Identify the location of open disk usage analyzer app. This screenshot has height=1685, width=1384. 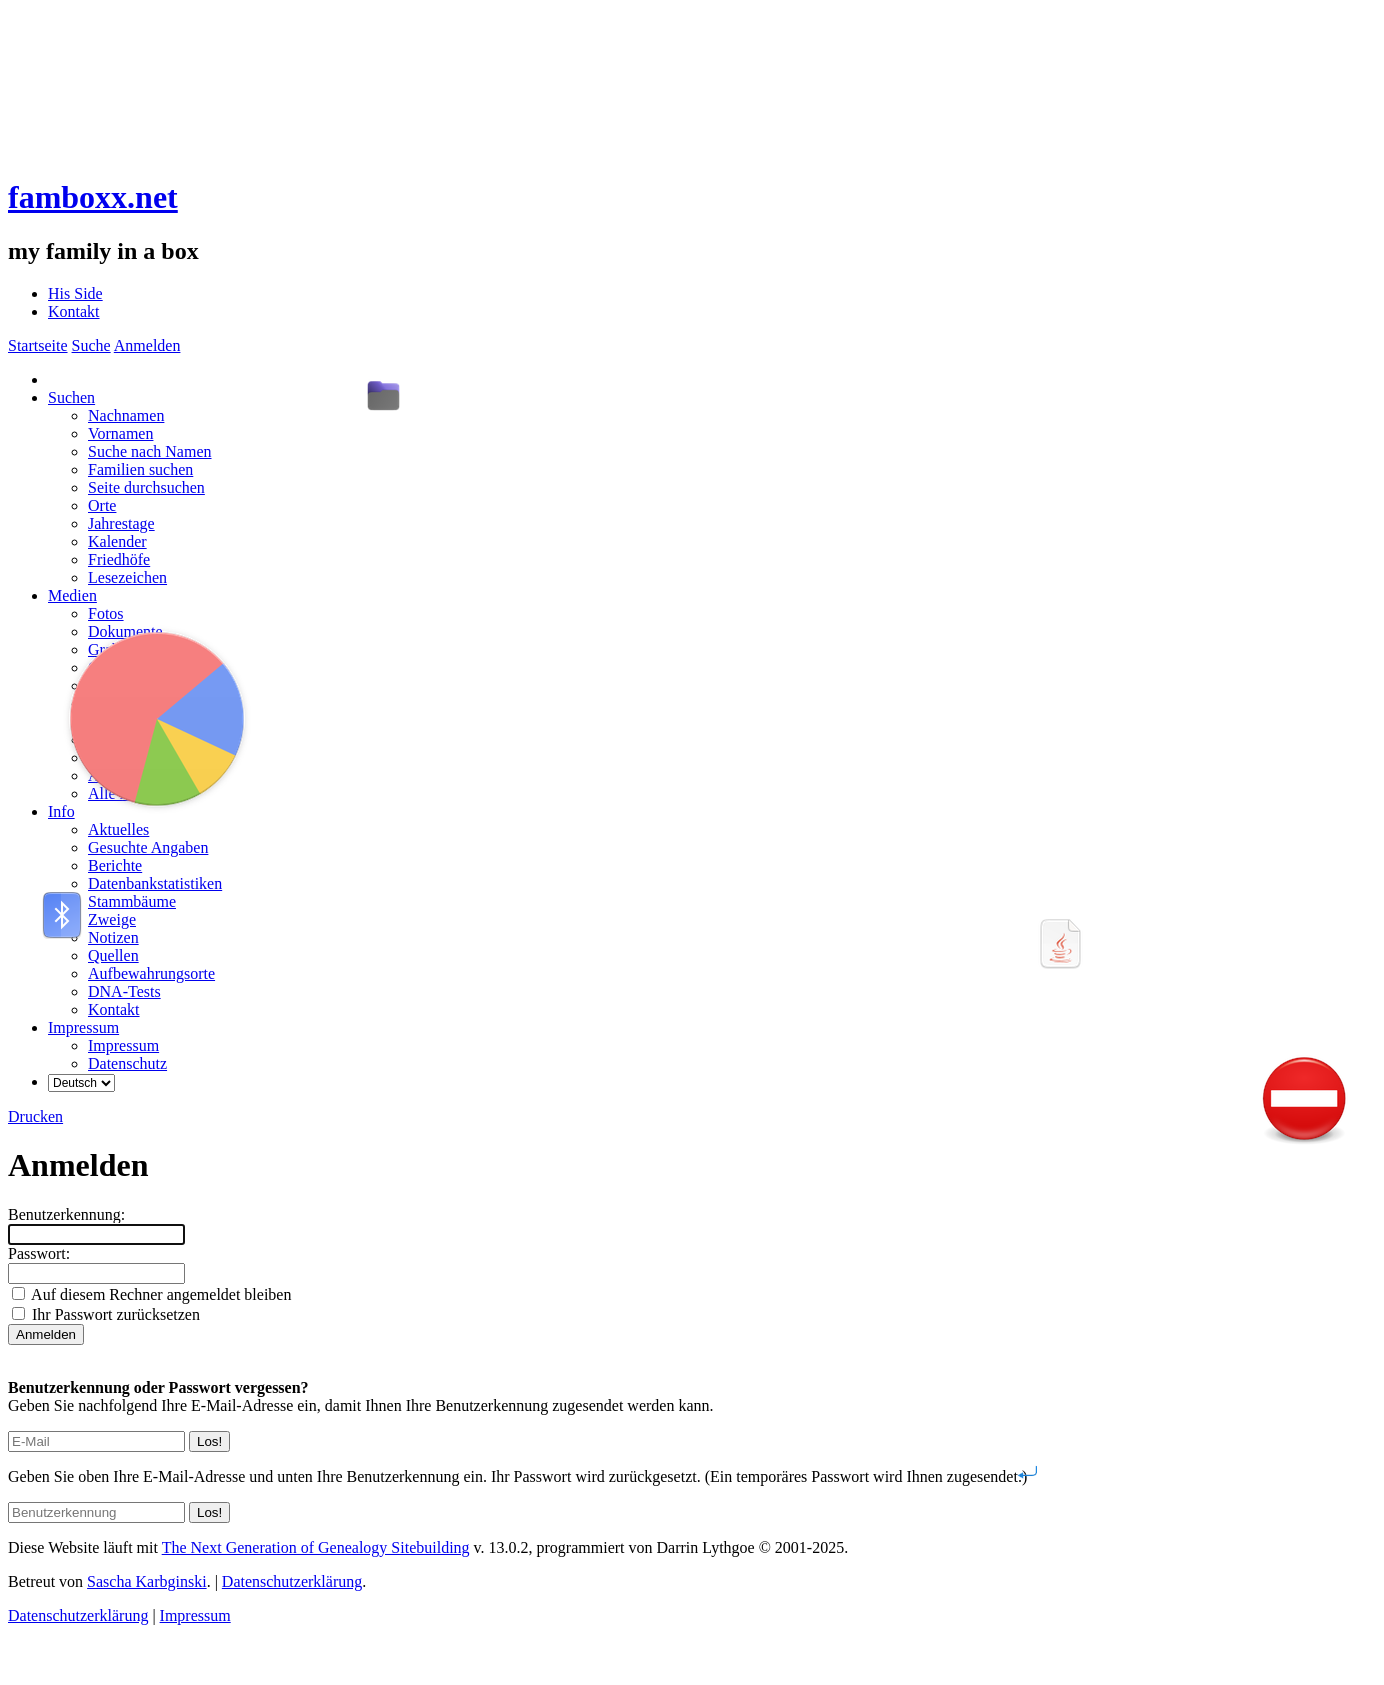
(157, 719).